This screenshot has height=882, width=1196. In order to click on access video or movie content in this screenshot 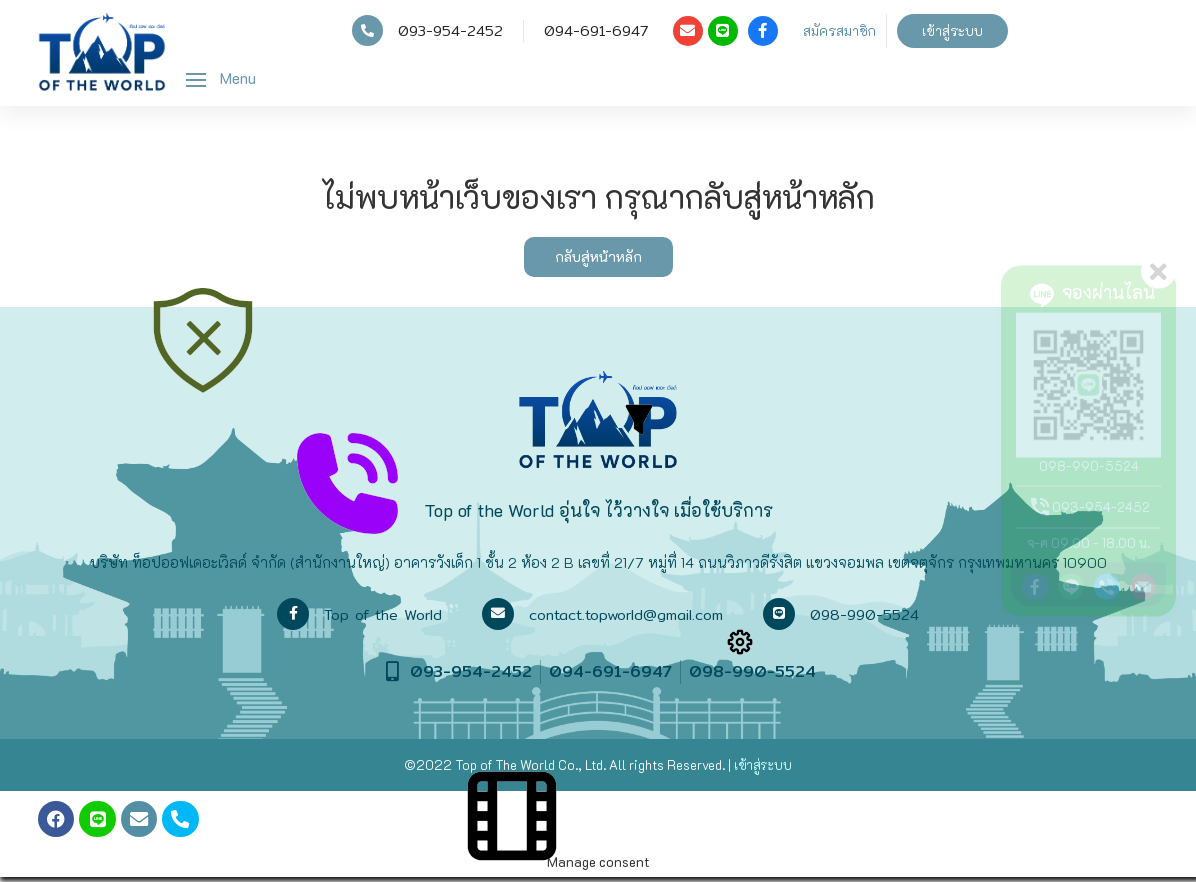, I will do `click(512, 816)`.